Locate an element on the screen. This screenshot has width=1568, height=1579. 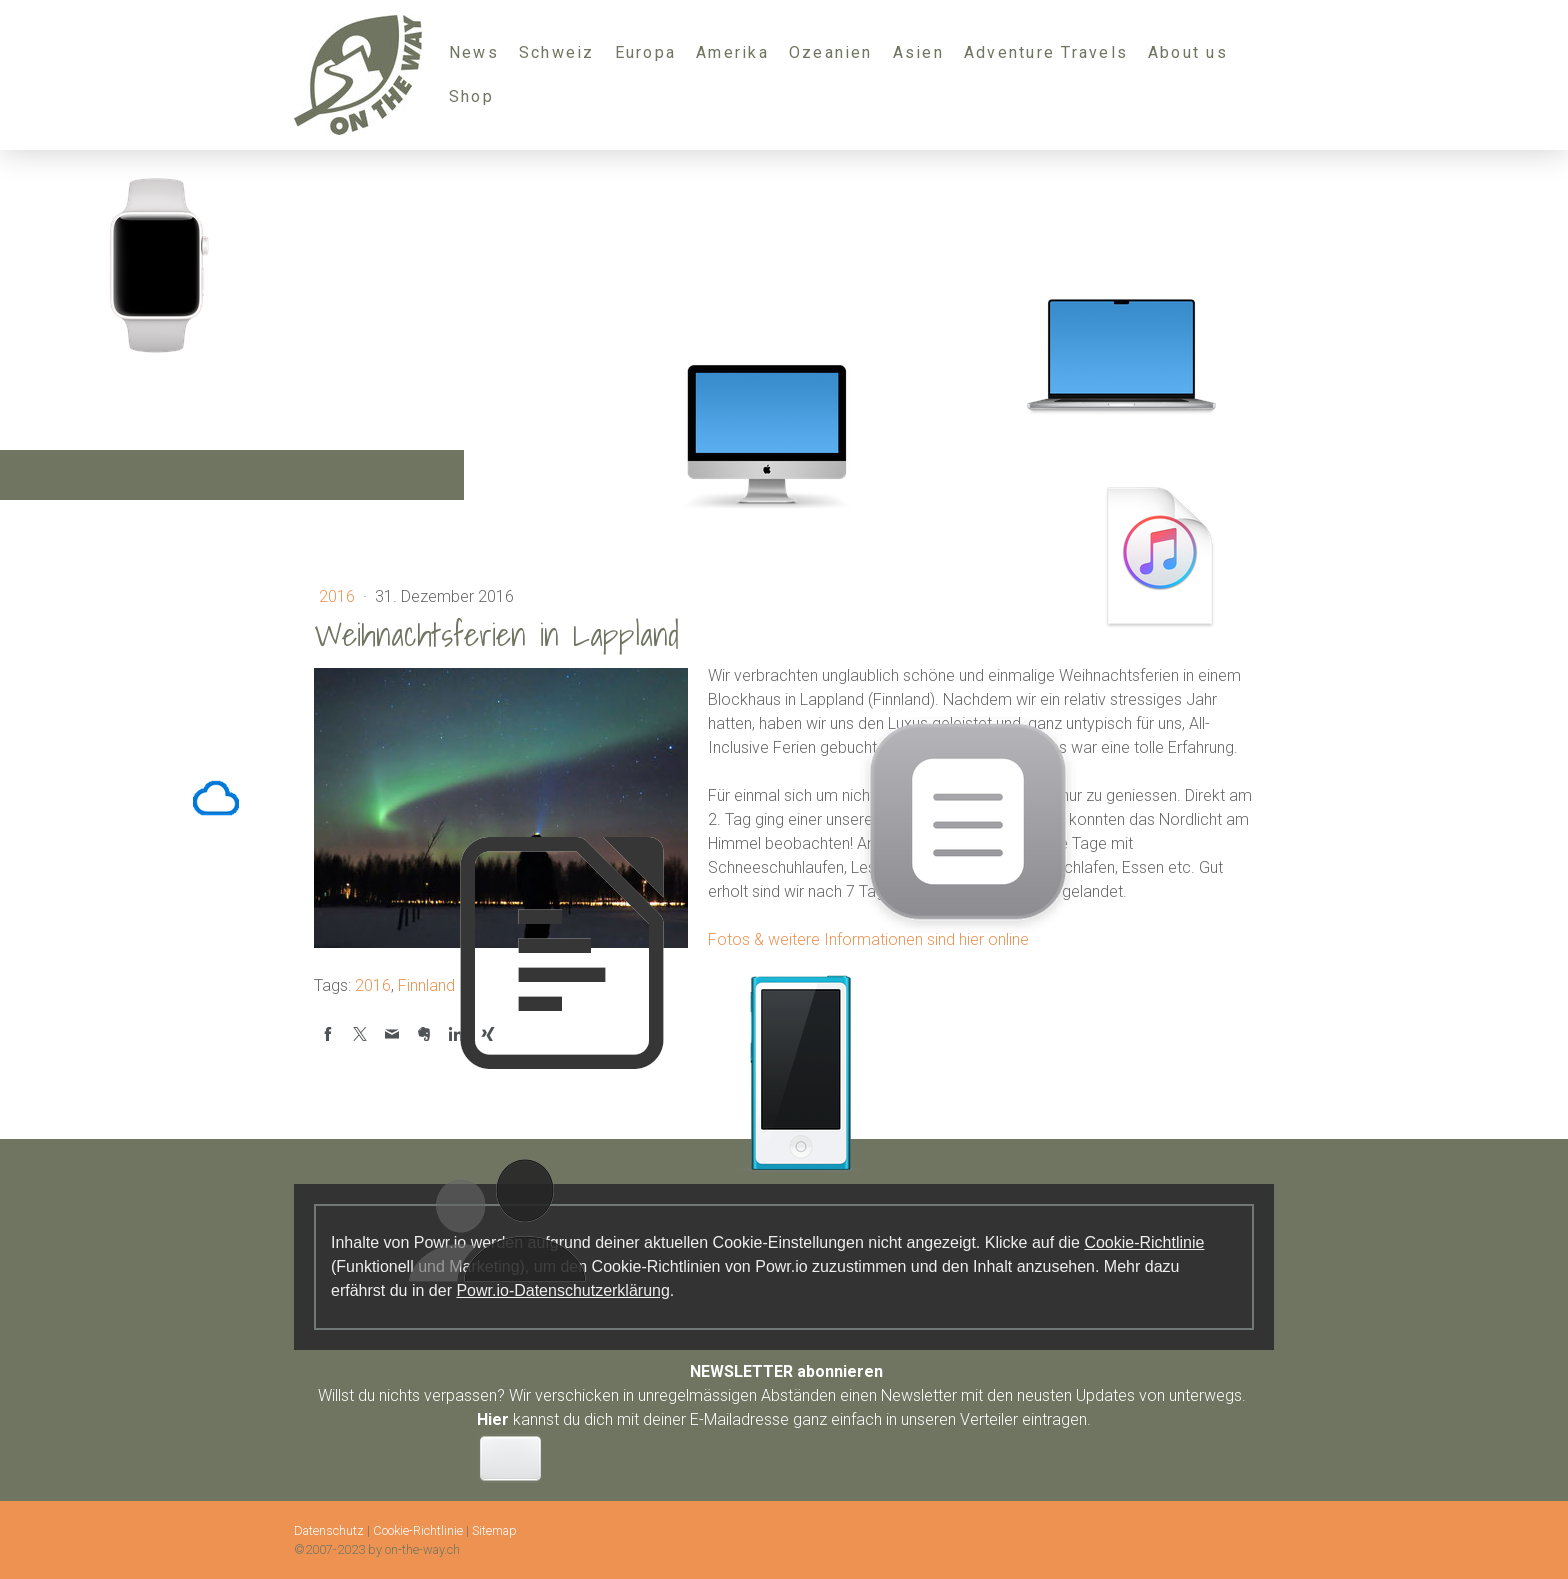
view group or shared folder is located at coordinates (497, 1202).